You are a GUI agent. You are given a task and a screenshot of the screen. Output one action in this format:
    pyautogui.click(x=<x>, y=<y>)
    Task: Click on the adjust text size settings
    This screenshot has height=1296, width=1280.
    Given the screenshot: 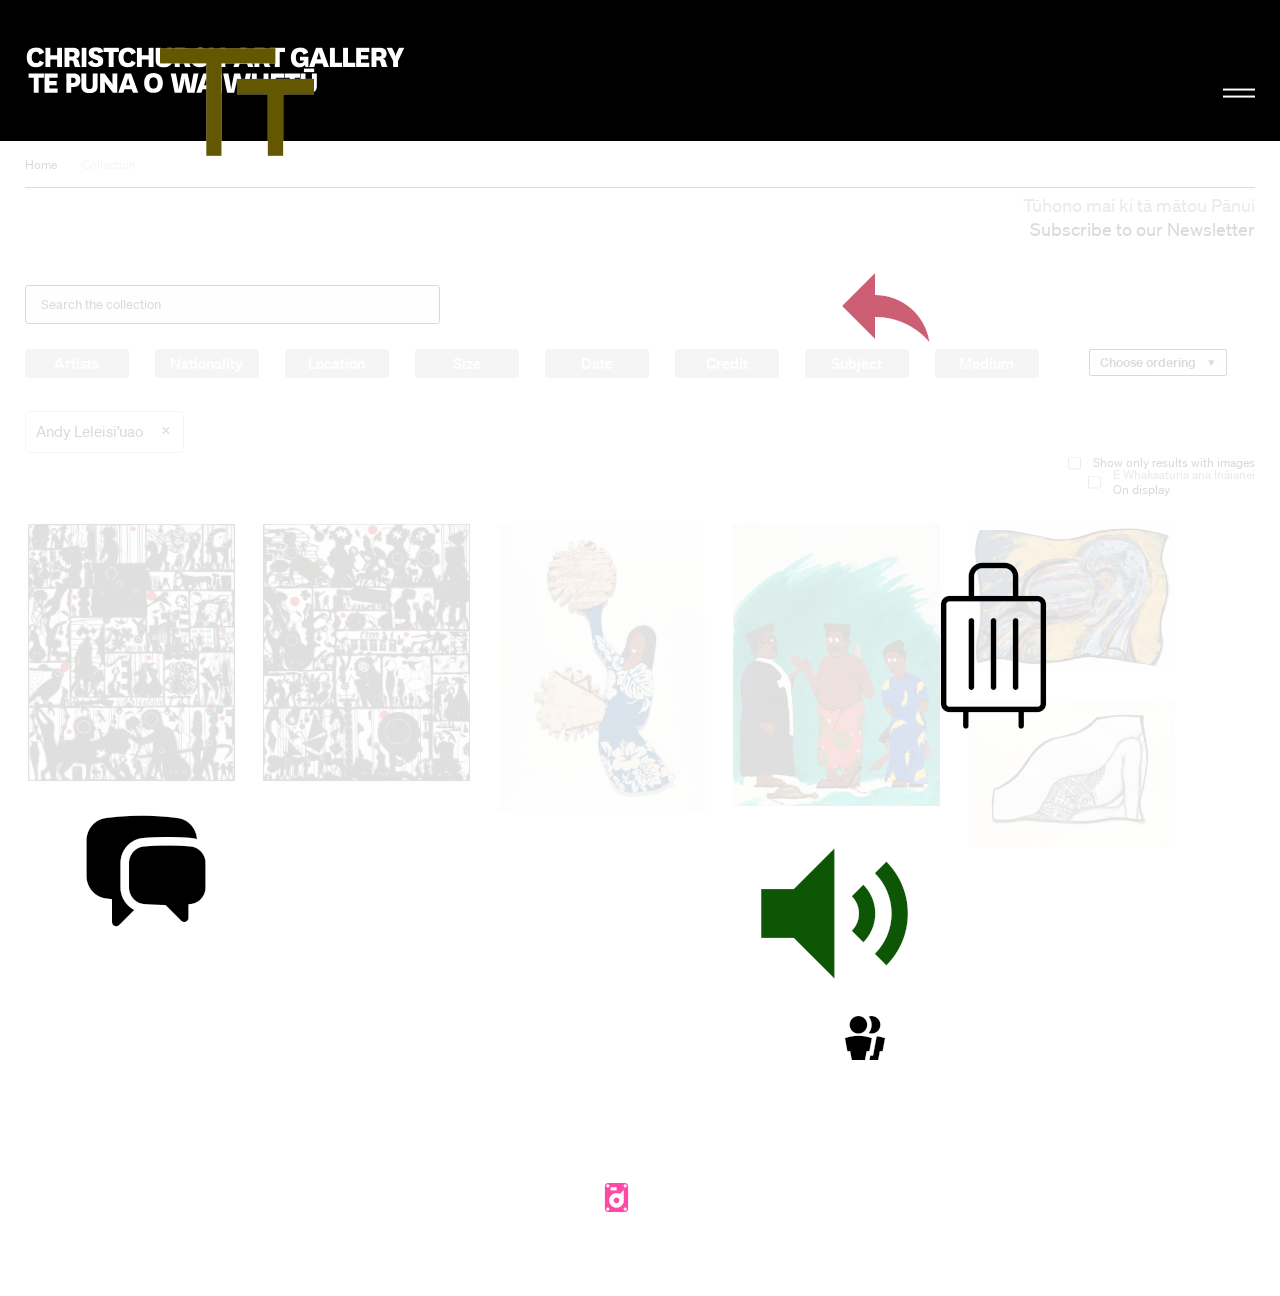 What is the action you would take?
    pyautogui.click(x=237, y=102)
    